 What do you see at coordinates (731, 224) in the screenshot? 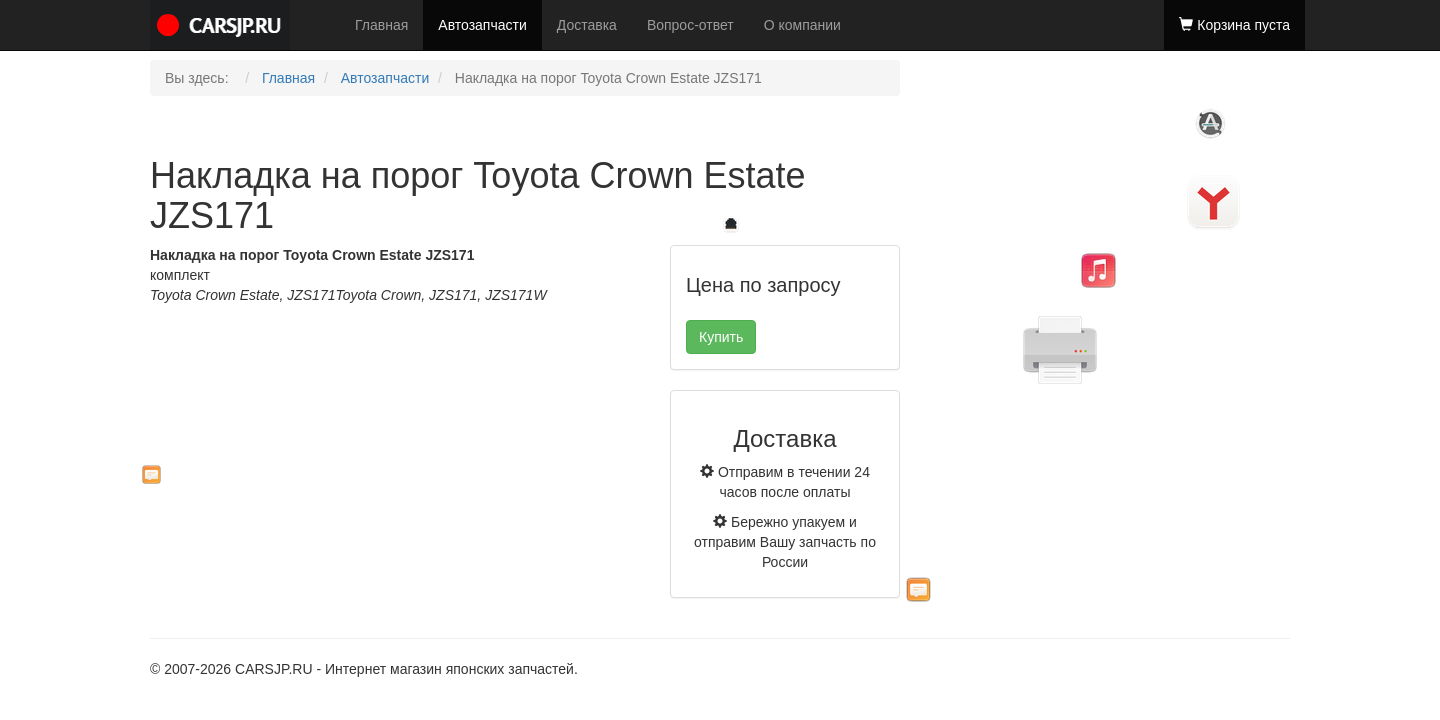
I see `configure DSL network connection settings` at bounding box center [731, 224].